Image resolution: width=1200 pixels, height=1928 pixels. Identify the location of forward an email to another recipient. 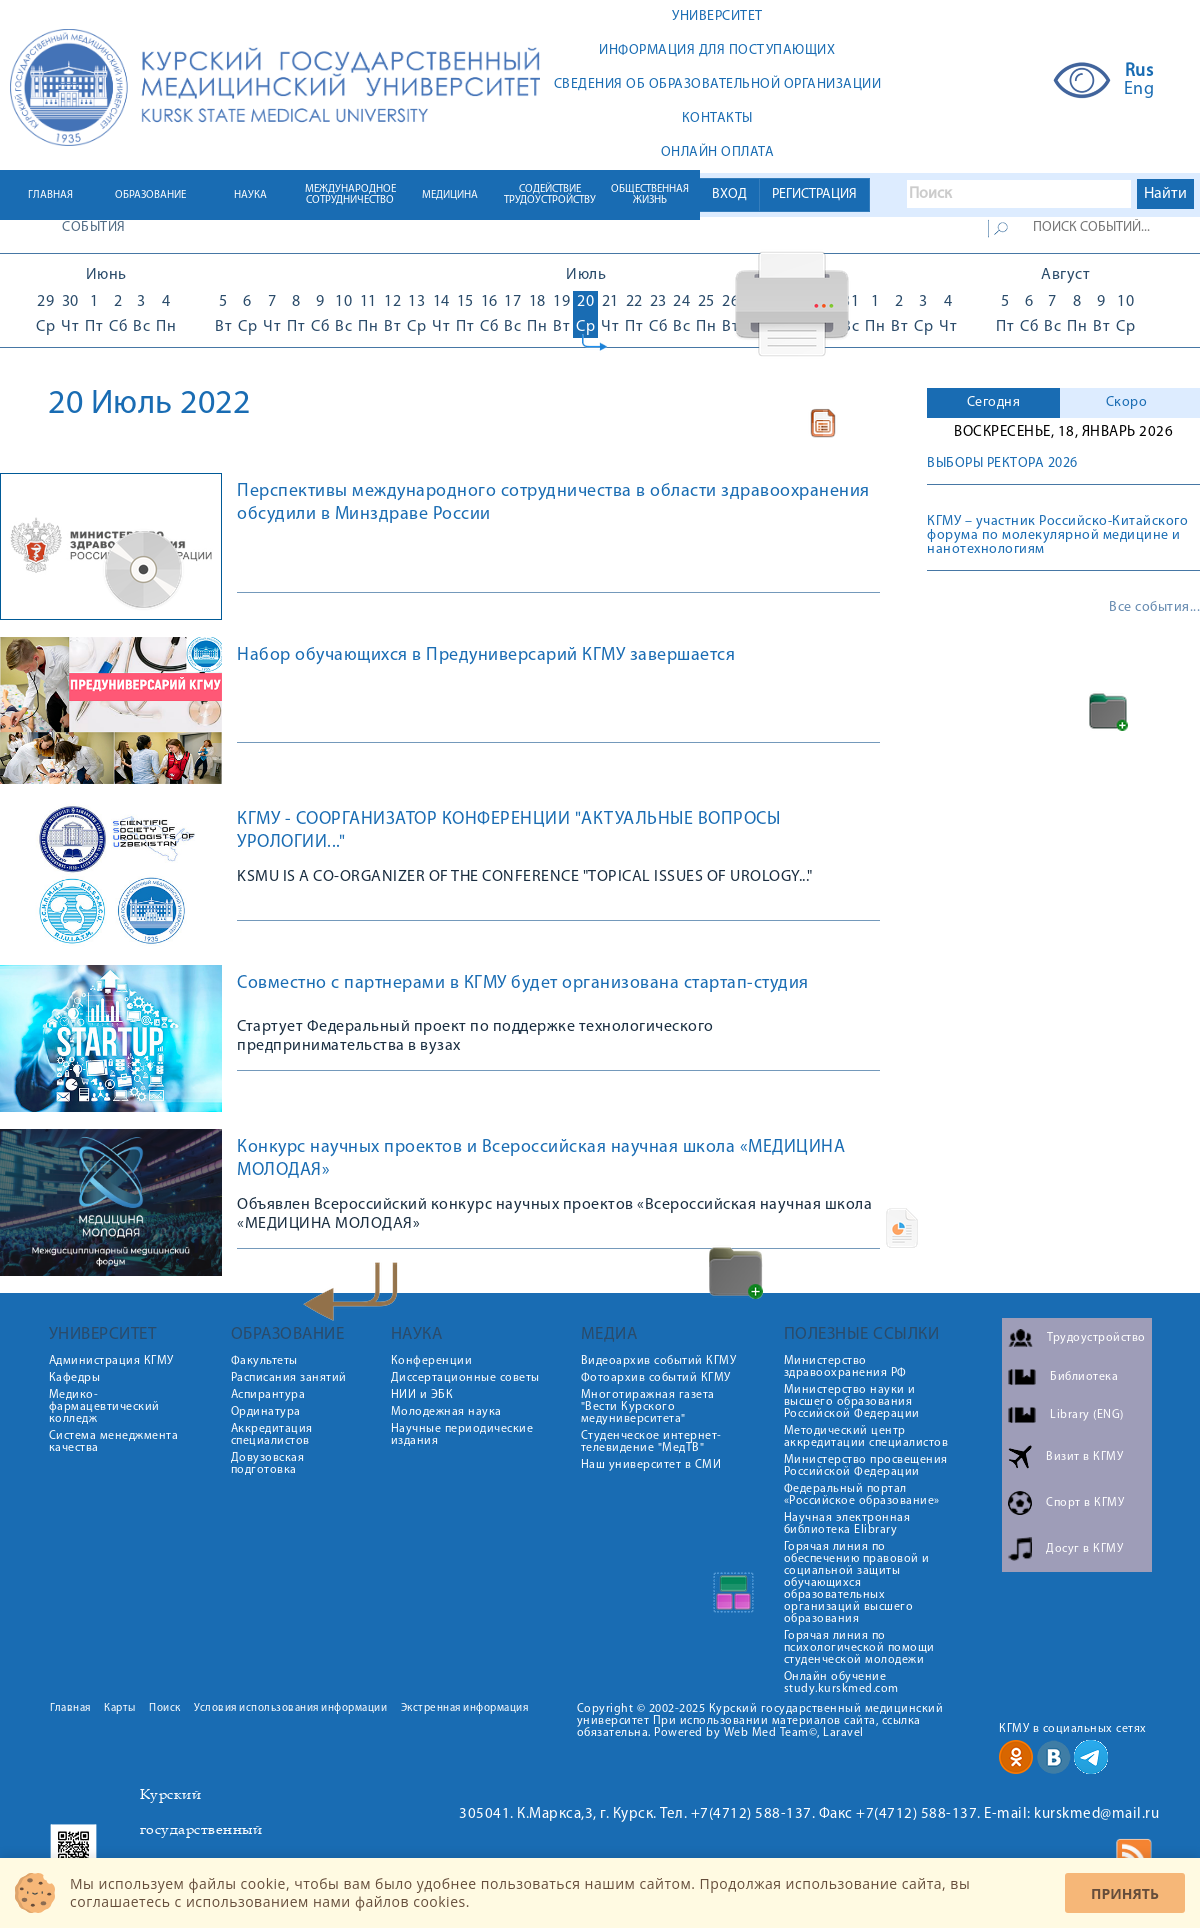
(595, 341).